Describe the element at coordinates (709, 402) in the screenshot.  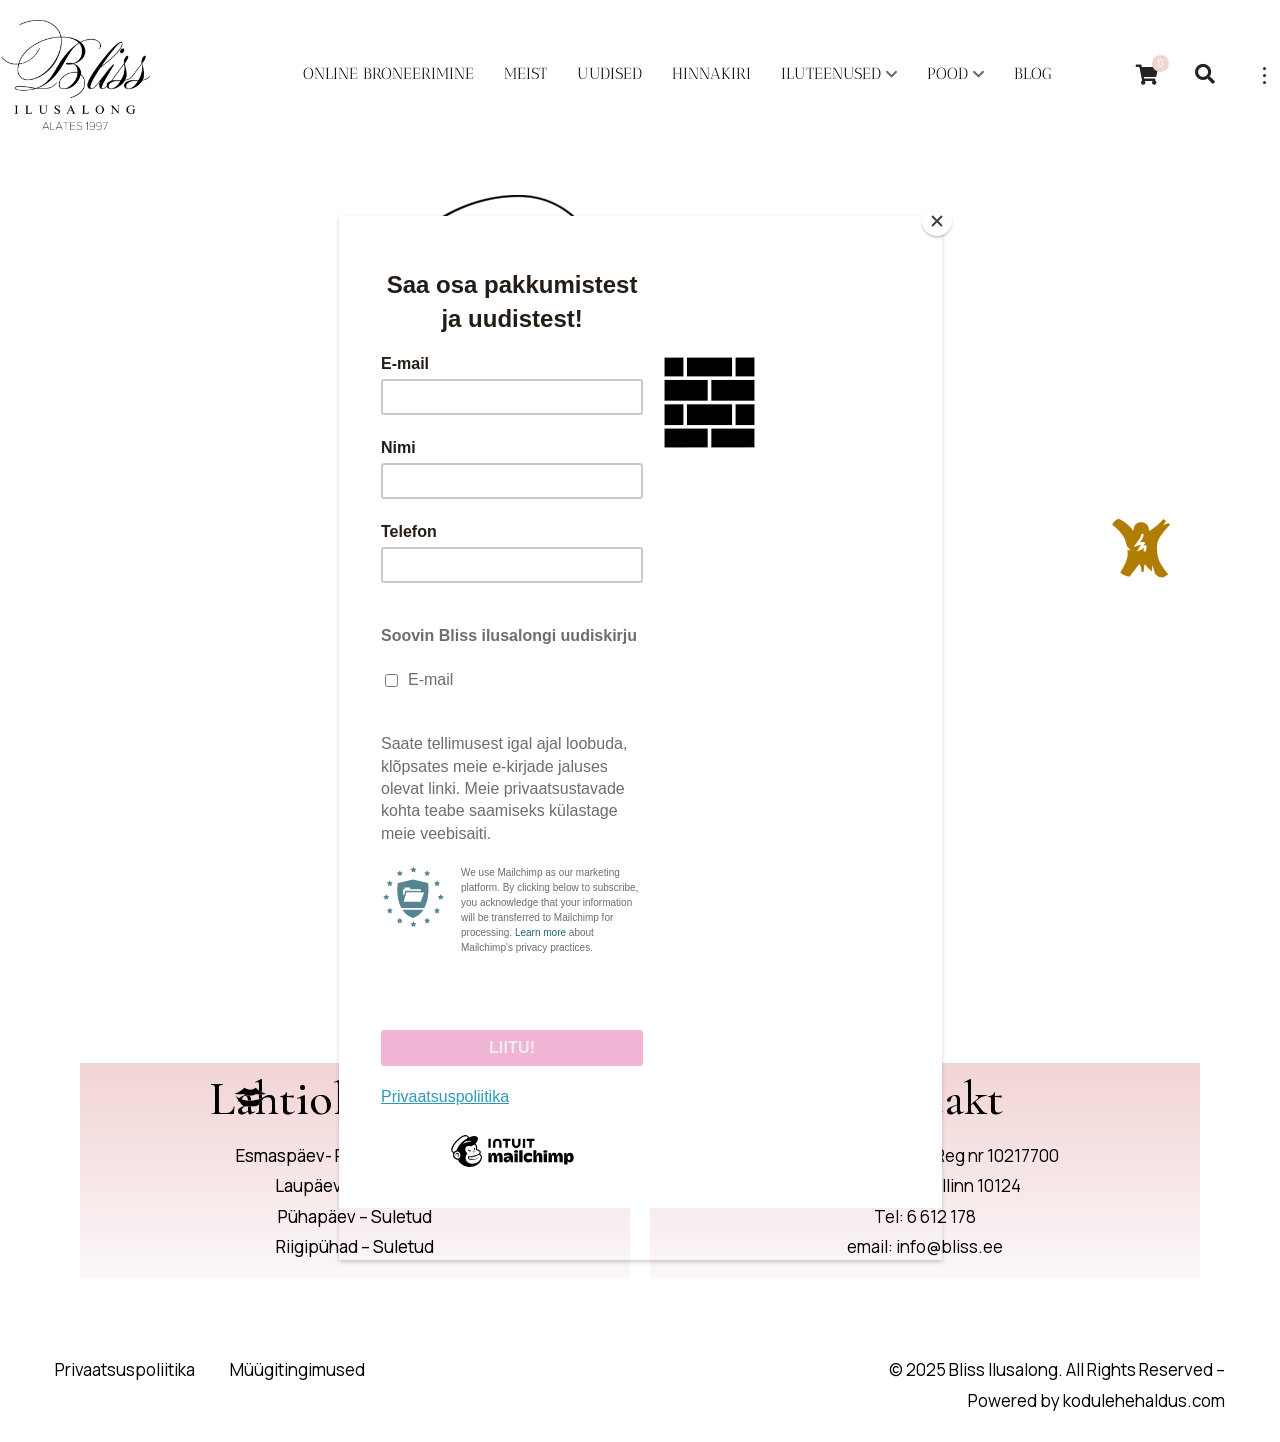
I see `indicates a wall or barrier element in a game` at that location.